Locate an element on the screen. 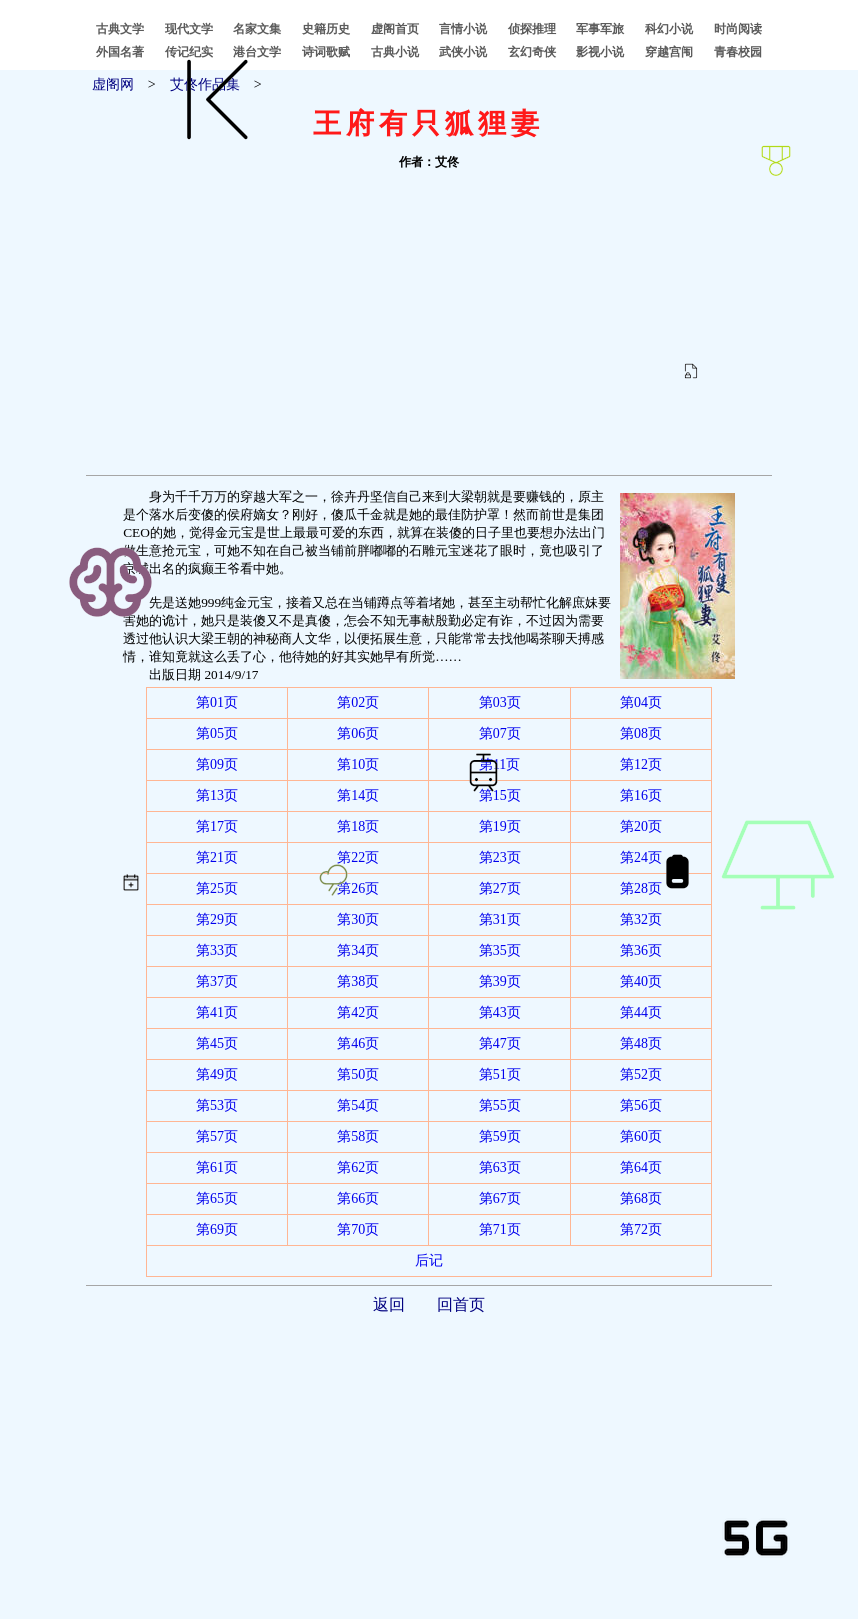 Image resolution: width=858 pixels, height=1619 pixels. access AI or smart features is located at coordinates (110, 583).